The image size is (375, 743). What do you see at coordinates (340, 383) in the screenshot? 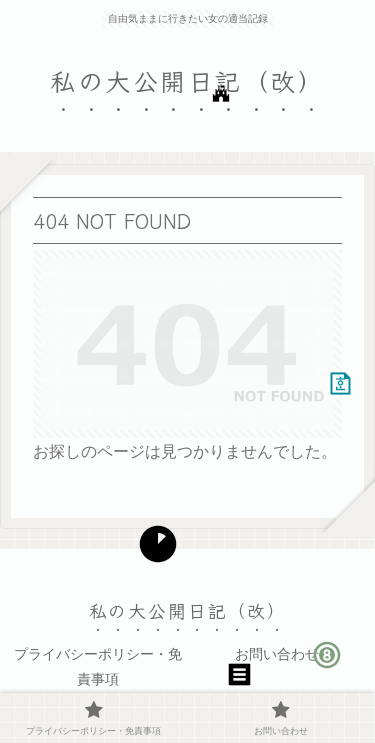
I see `open a Hangul Word Processor (.hwp) document` at bounding box center [340, 383].